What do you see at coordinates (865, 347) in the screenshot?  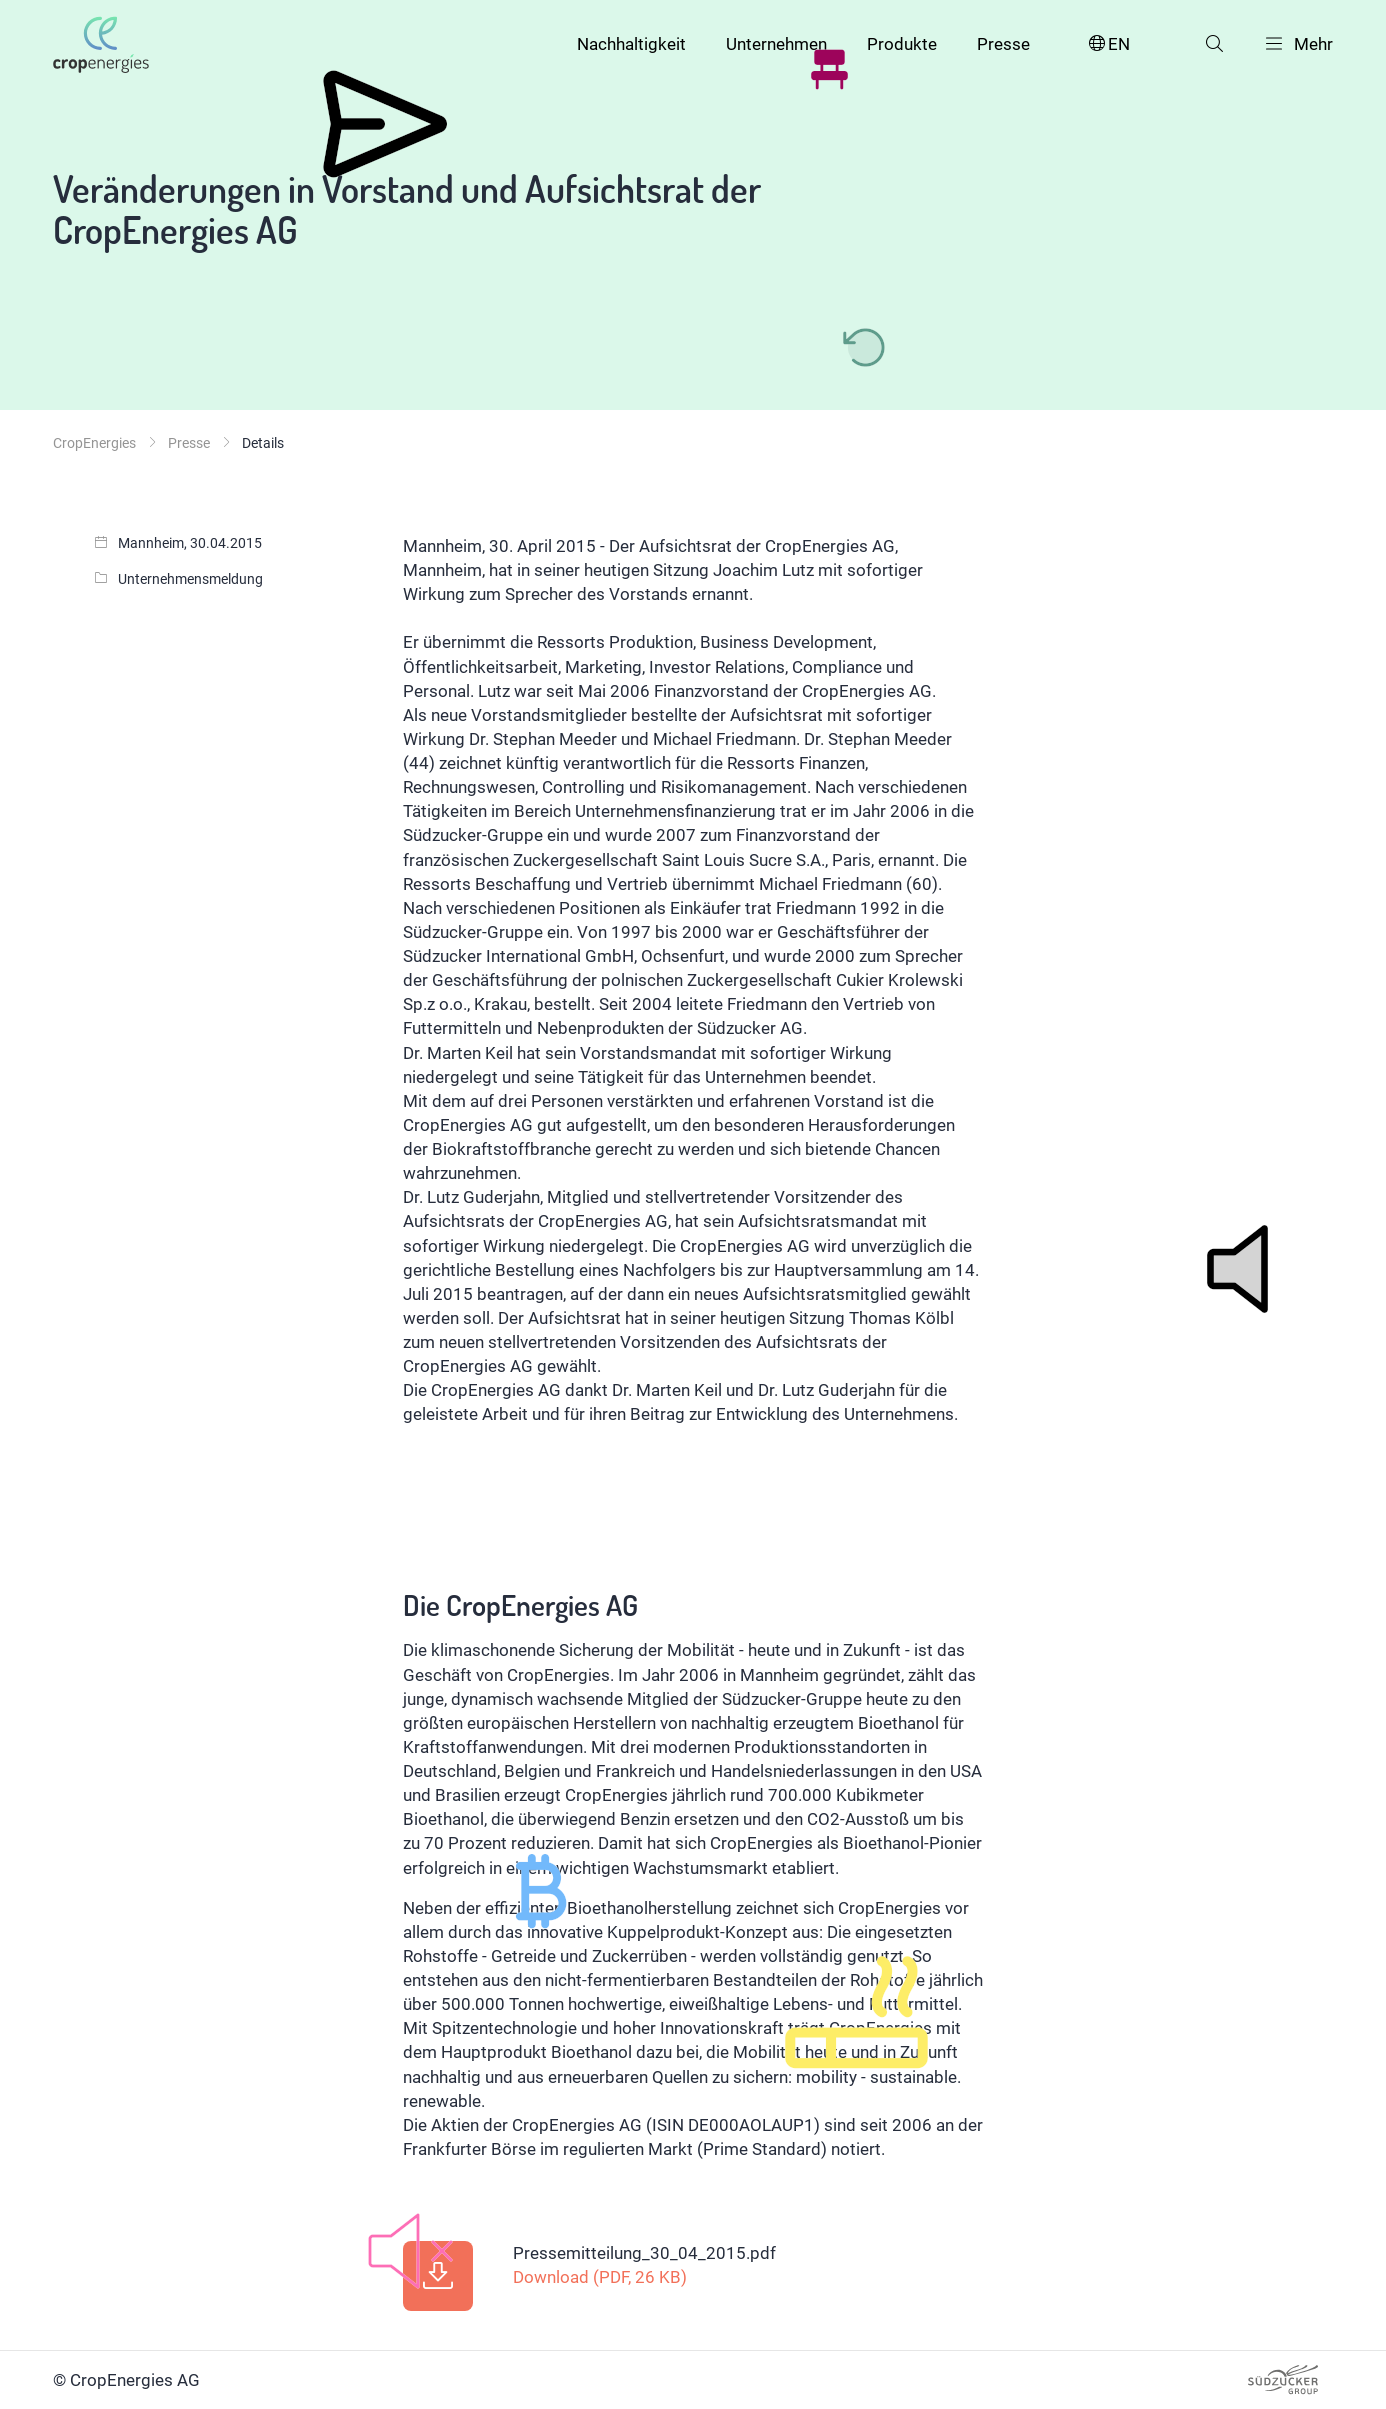 I see `undo last action` at bounding box center [865, 347].